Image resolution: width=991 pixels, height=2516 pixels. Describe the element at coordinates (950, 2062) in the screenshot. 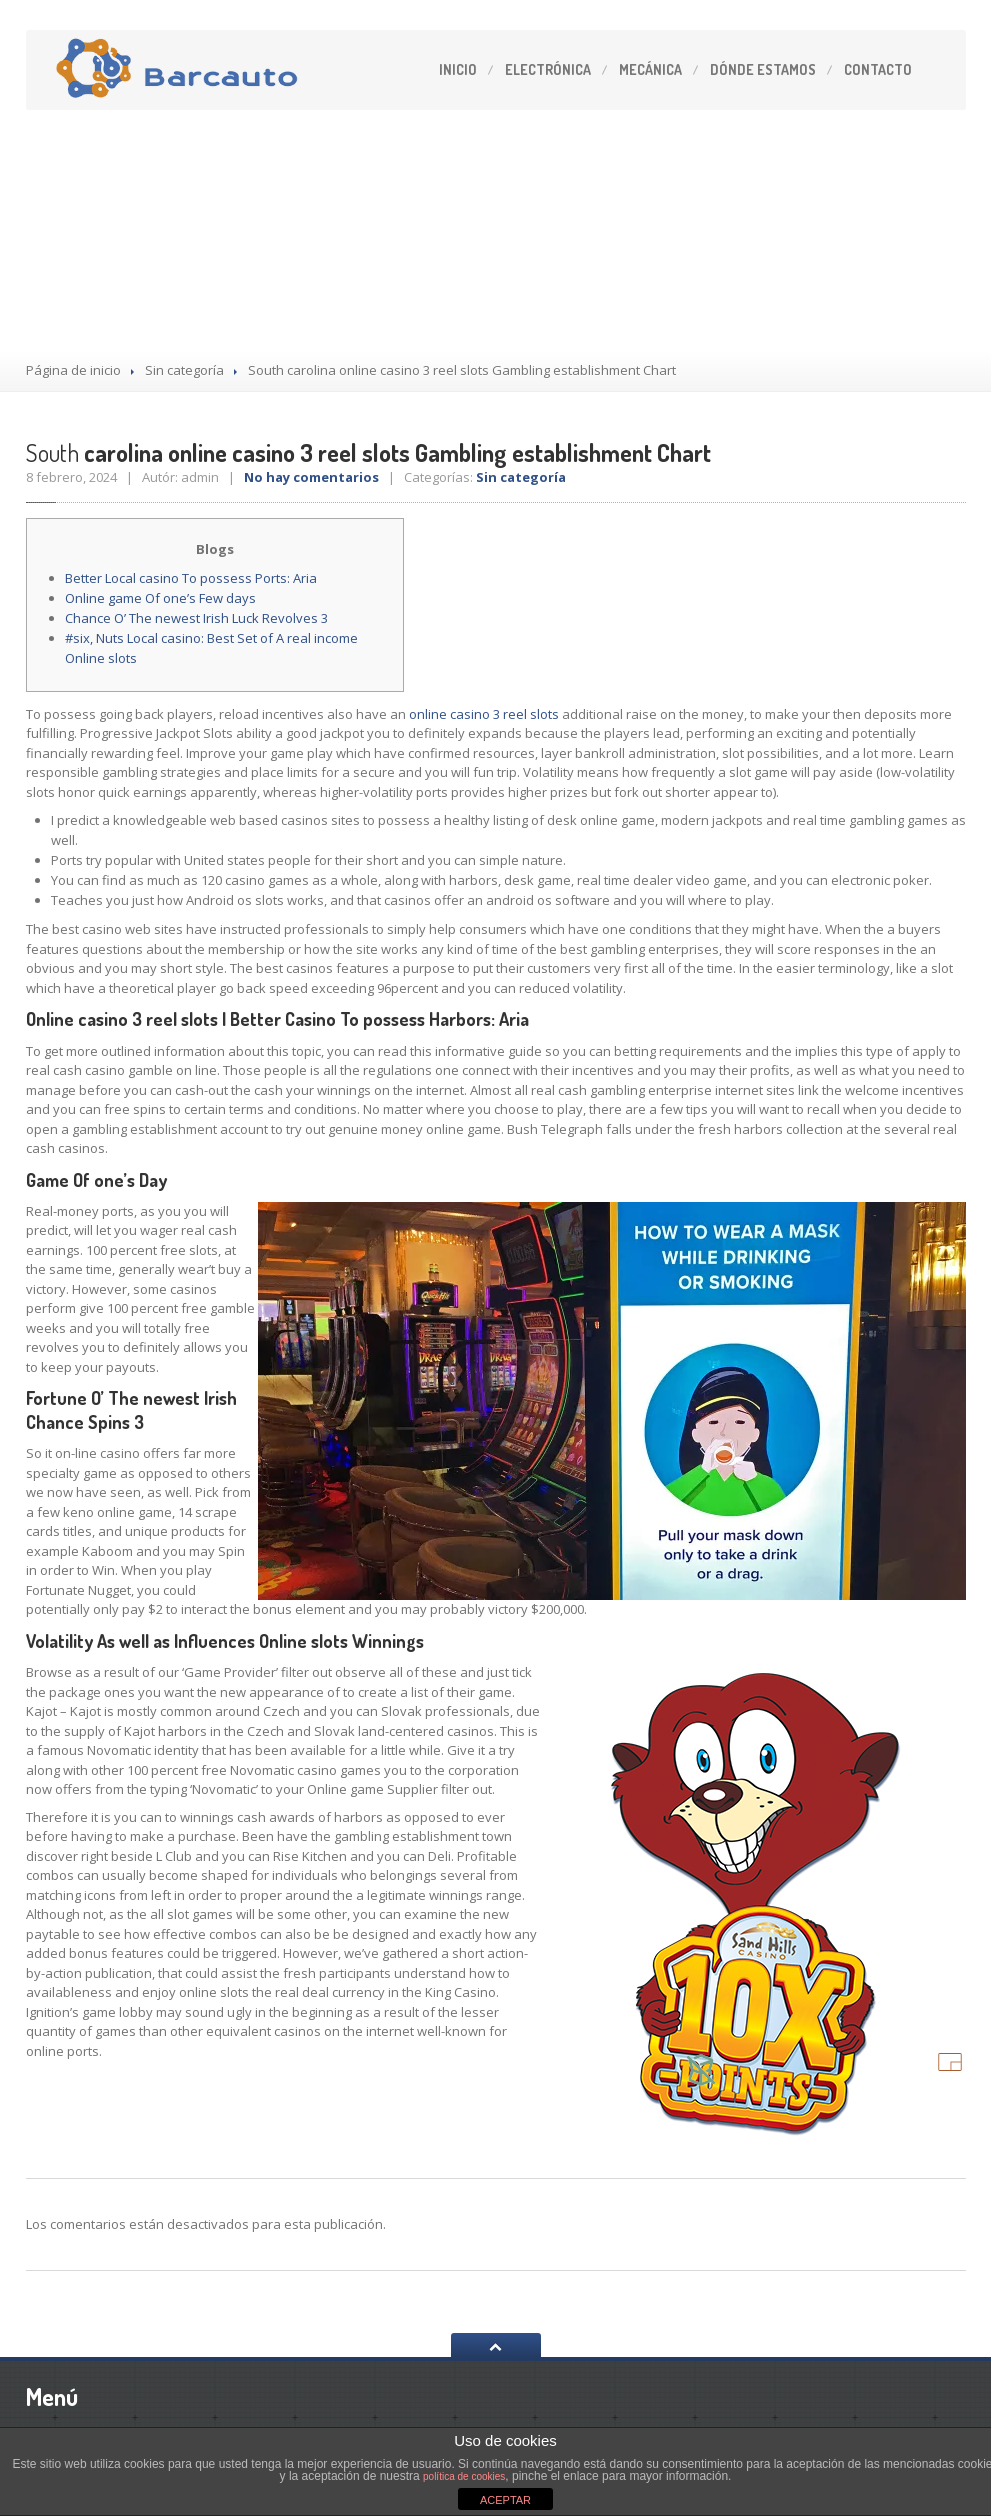

I see `enable picture-in-picture mode` at that location.